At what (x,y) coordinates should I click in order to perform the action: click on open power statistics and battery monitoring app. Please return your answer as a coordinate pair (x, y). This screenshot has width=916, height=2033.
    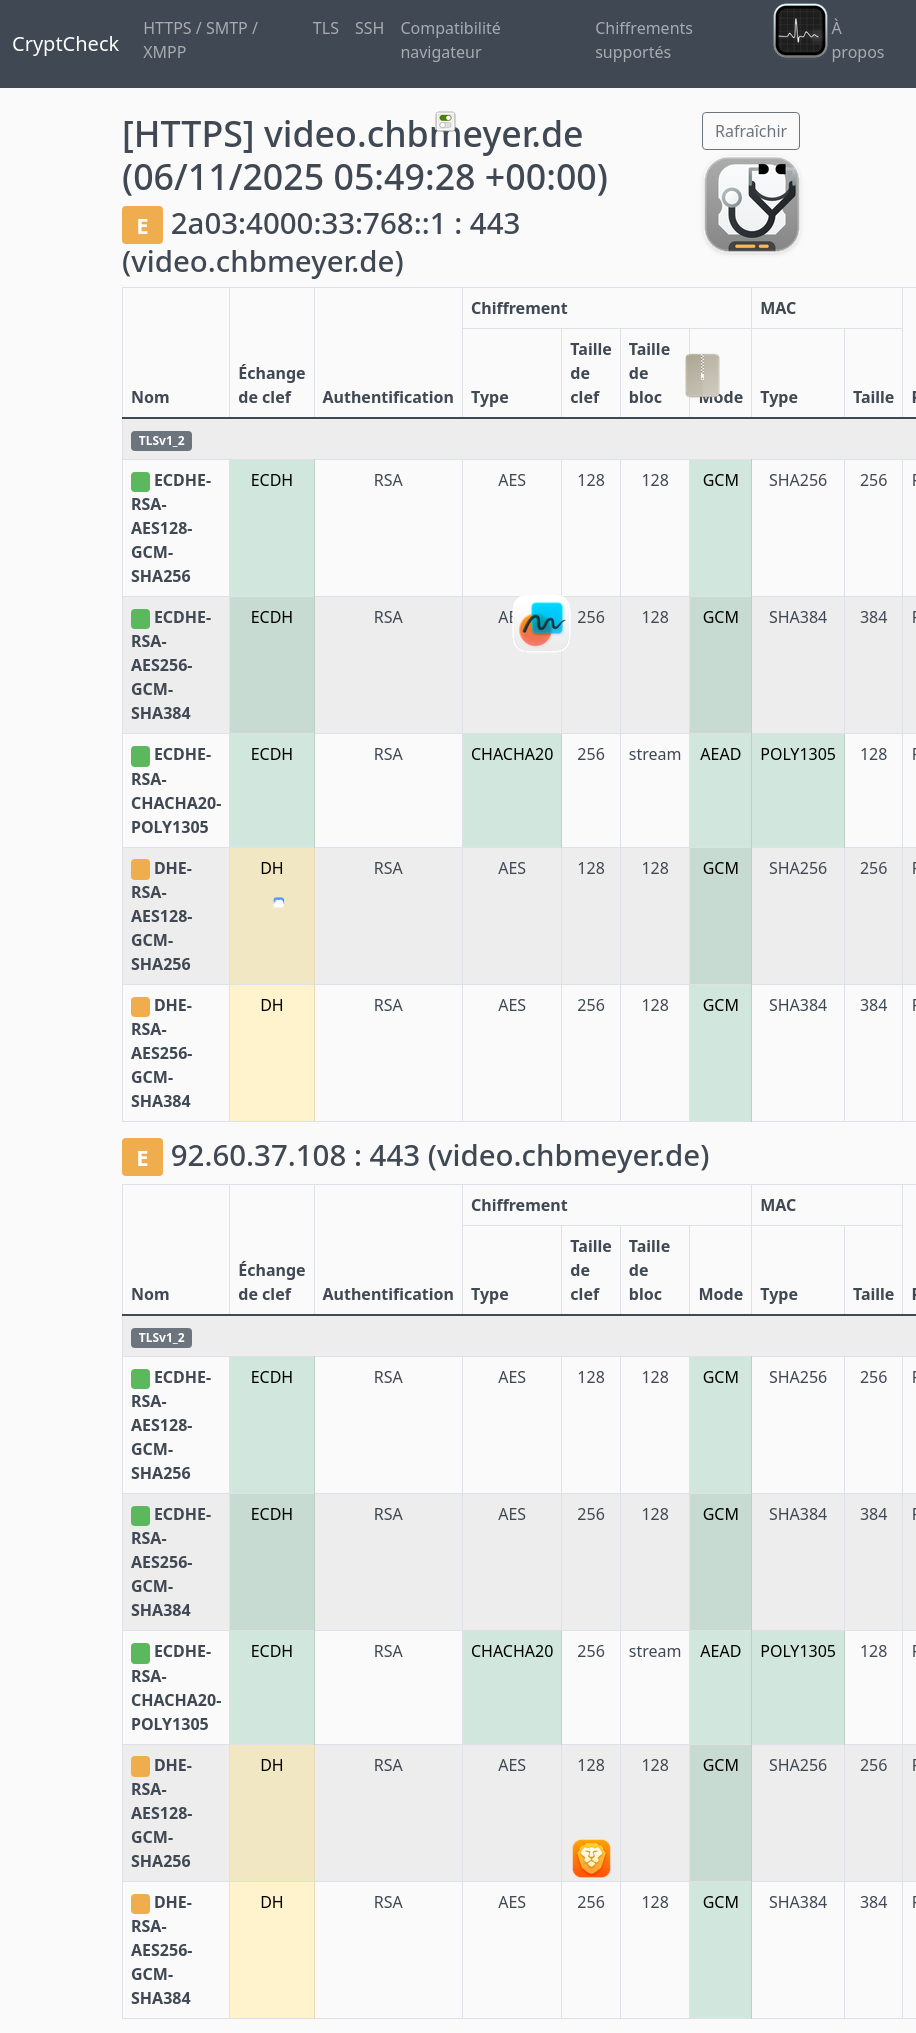
    Looking at the image, I should click on (800, 30).